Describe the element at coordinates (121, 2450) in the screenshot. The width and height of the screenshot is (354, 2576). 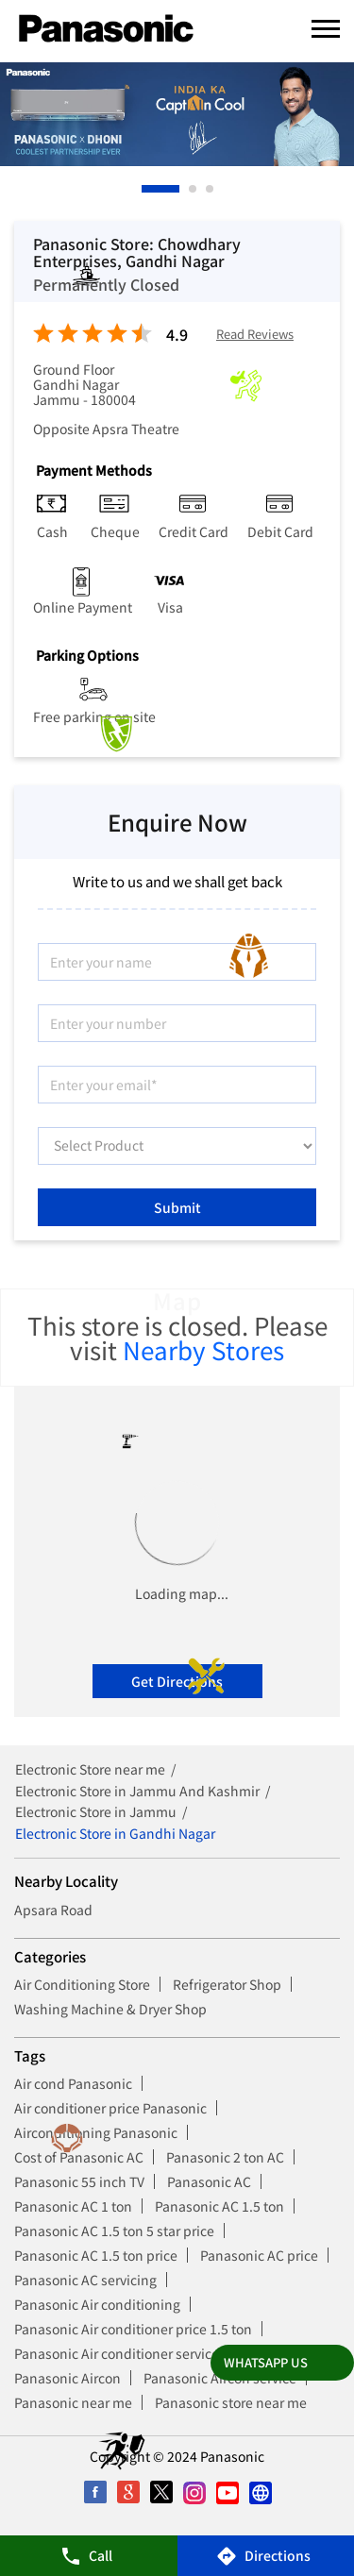
I see `activate shield bash ability` at that location.